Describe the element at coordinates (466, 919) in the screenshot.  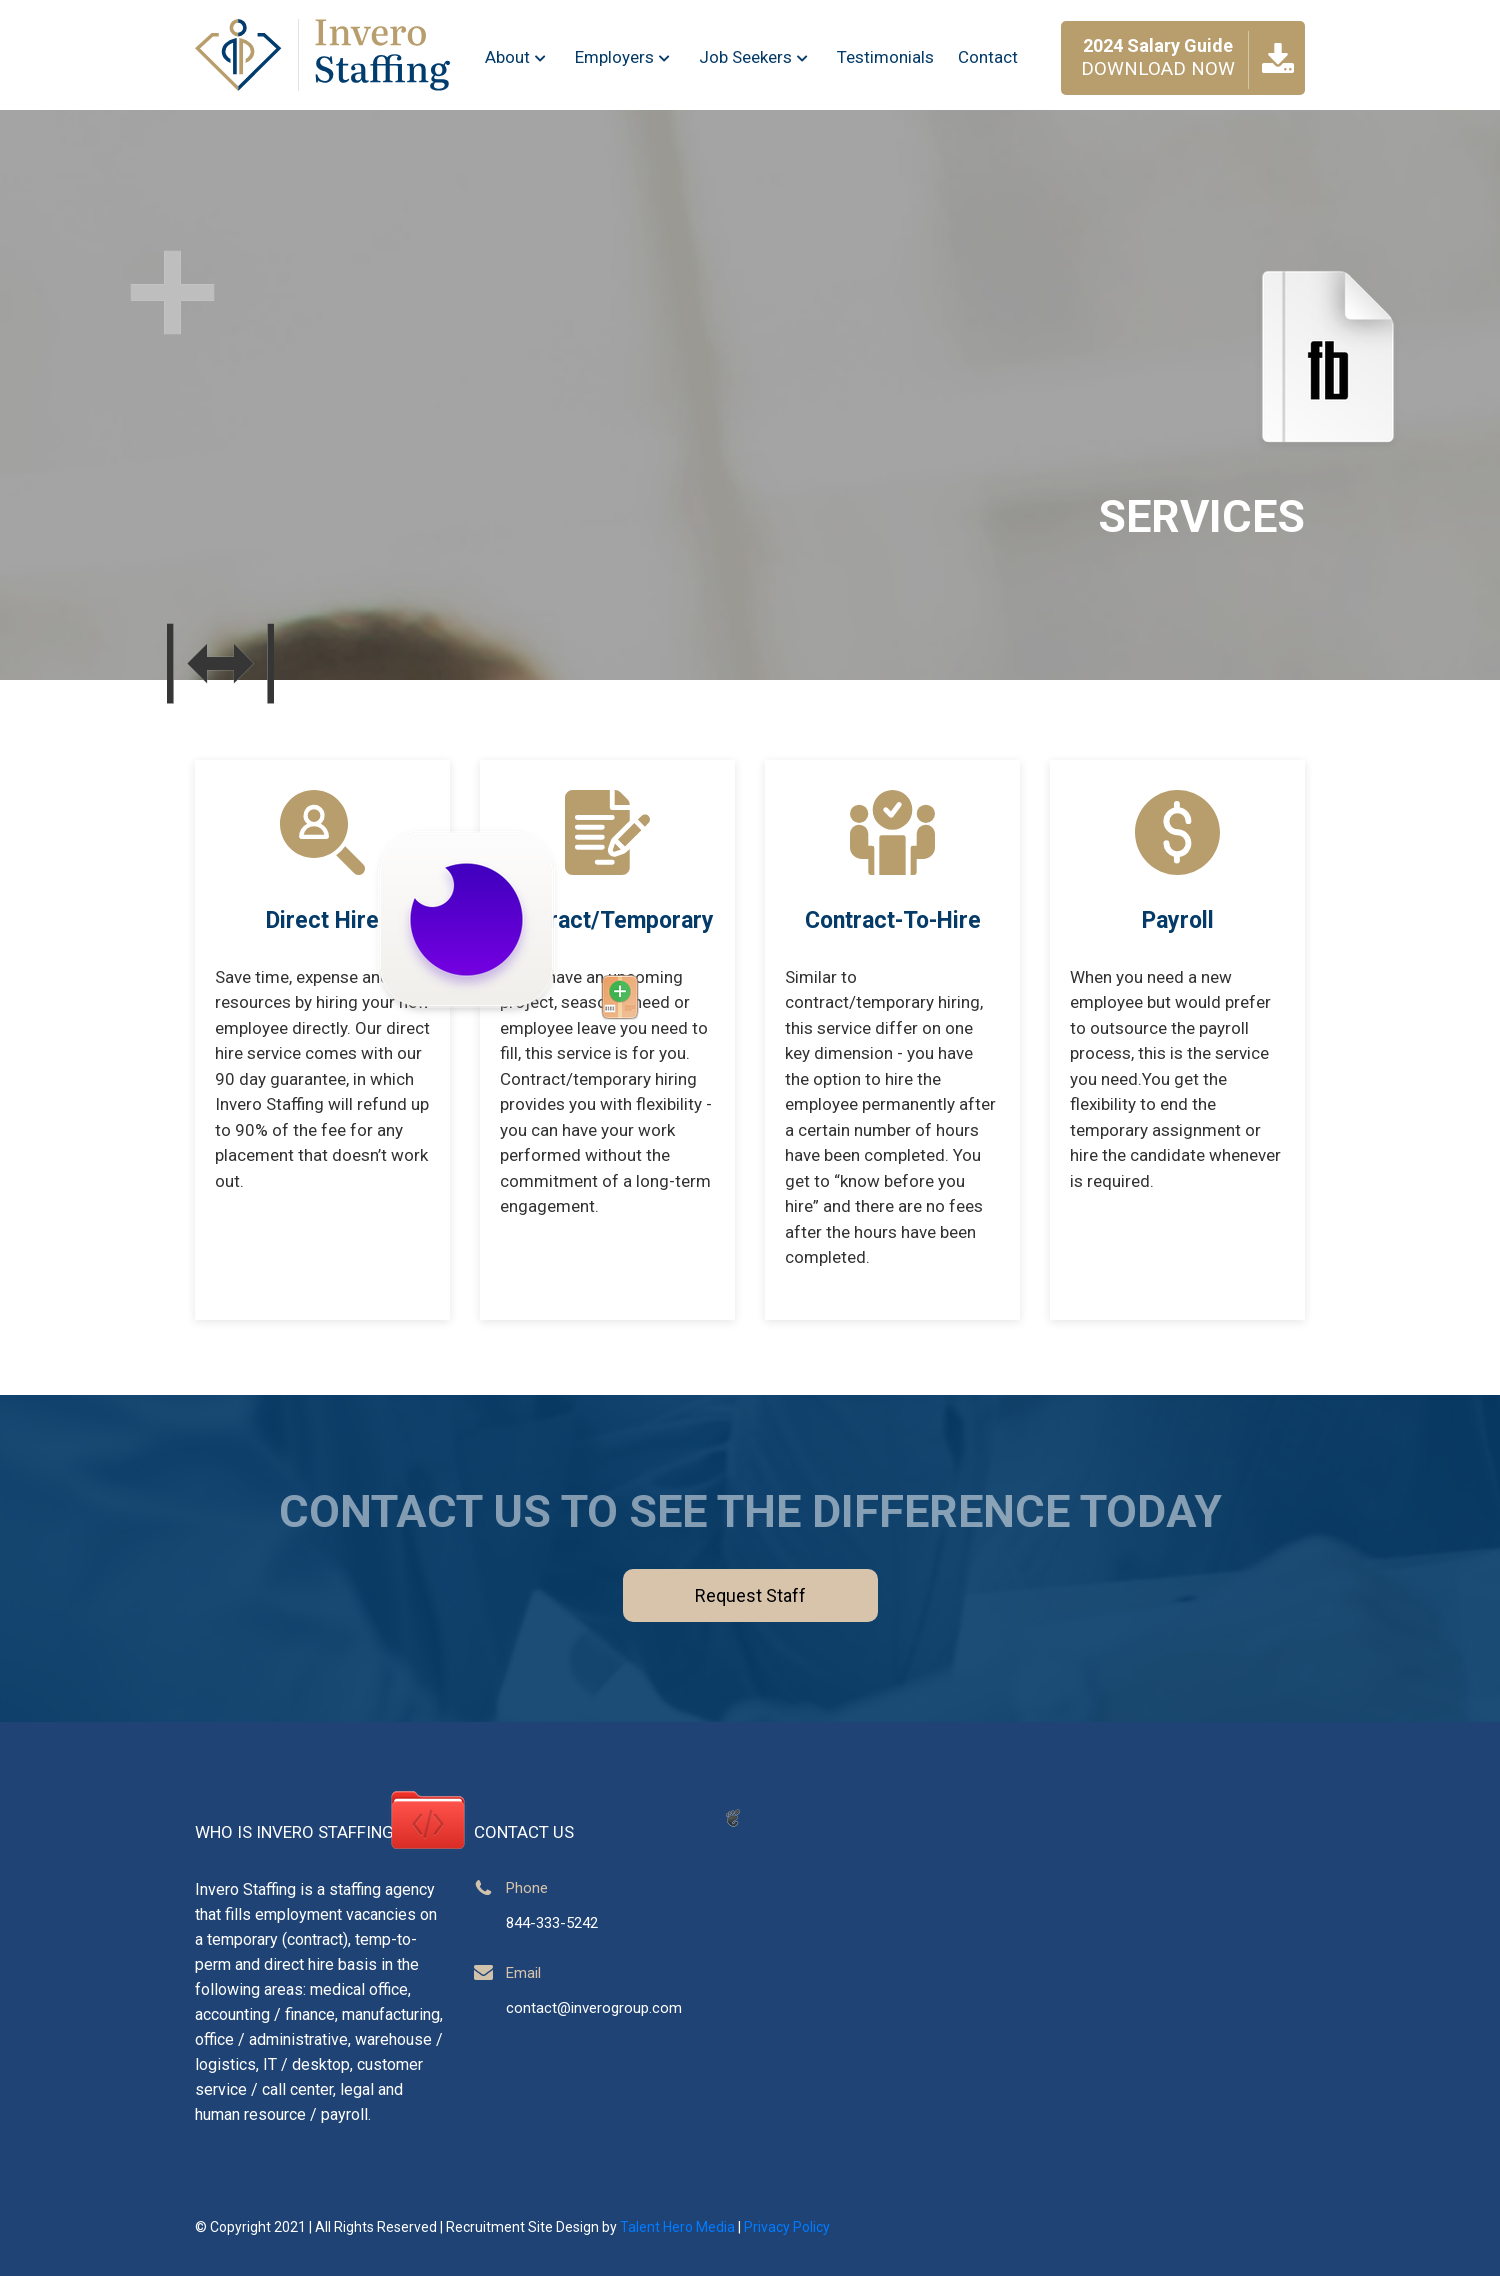
I see `open insomnia api client` at that location.